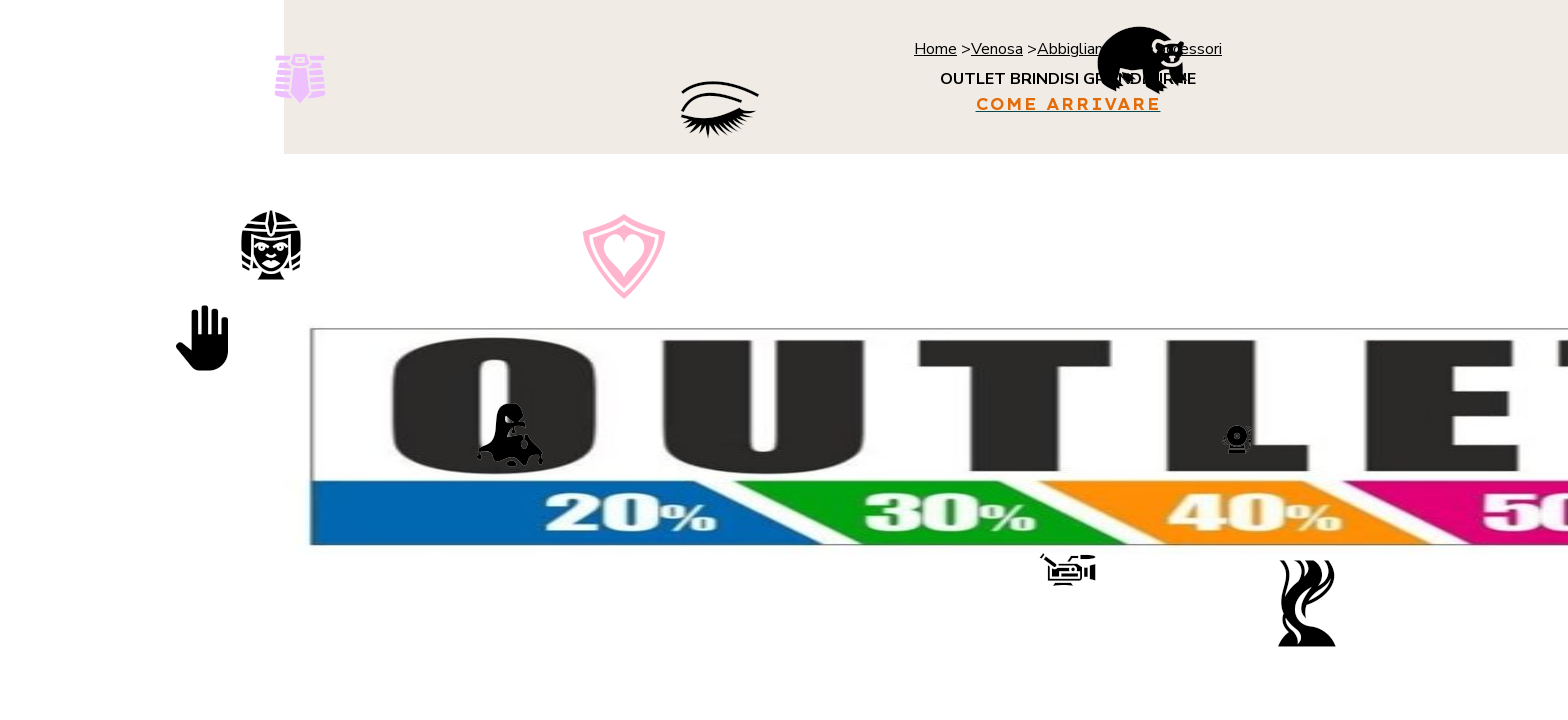 This screenshot has height=720, width=1568. What do you see at coordinates (1237, 439) in the screenshot?
I see `alarm or alert is currently active` at bounding box center [1237, 439].